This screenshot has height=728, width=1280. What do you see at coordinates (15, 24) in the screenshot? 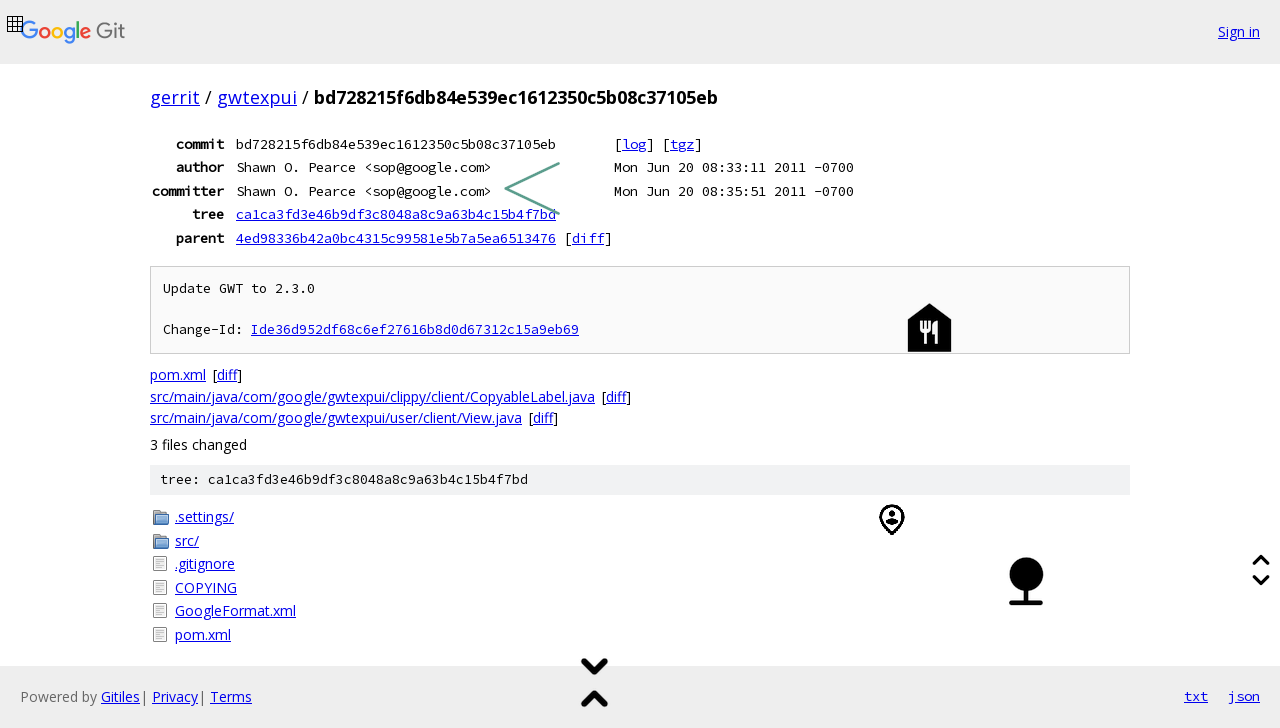
I see `toggle grid view display` at bounding box center [15, 24].